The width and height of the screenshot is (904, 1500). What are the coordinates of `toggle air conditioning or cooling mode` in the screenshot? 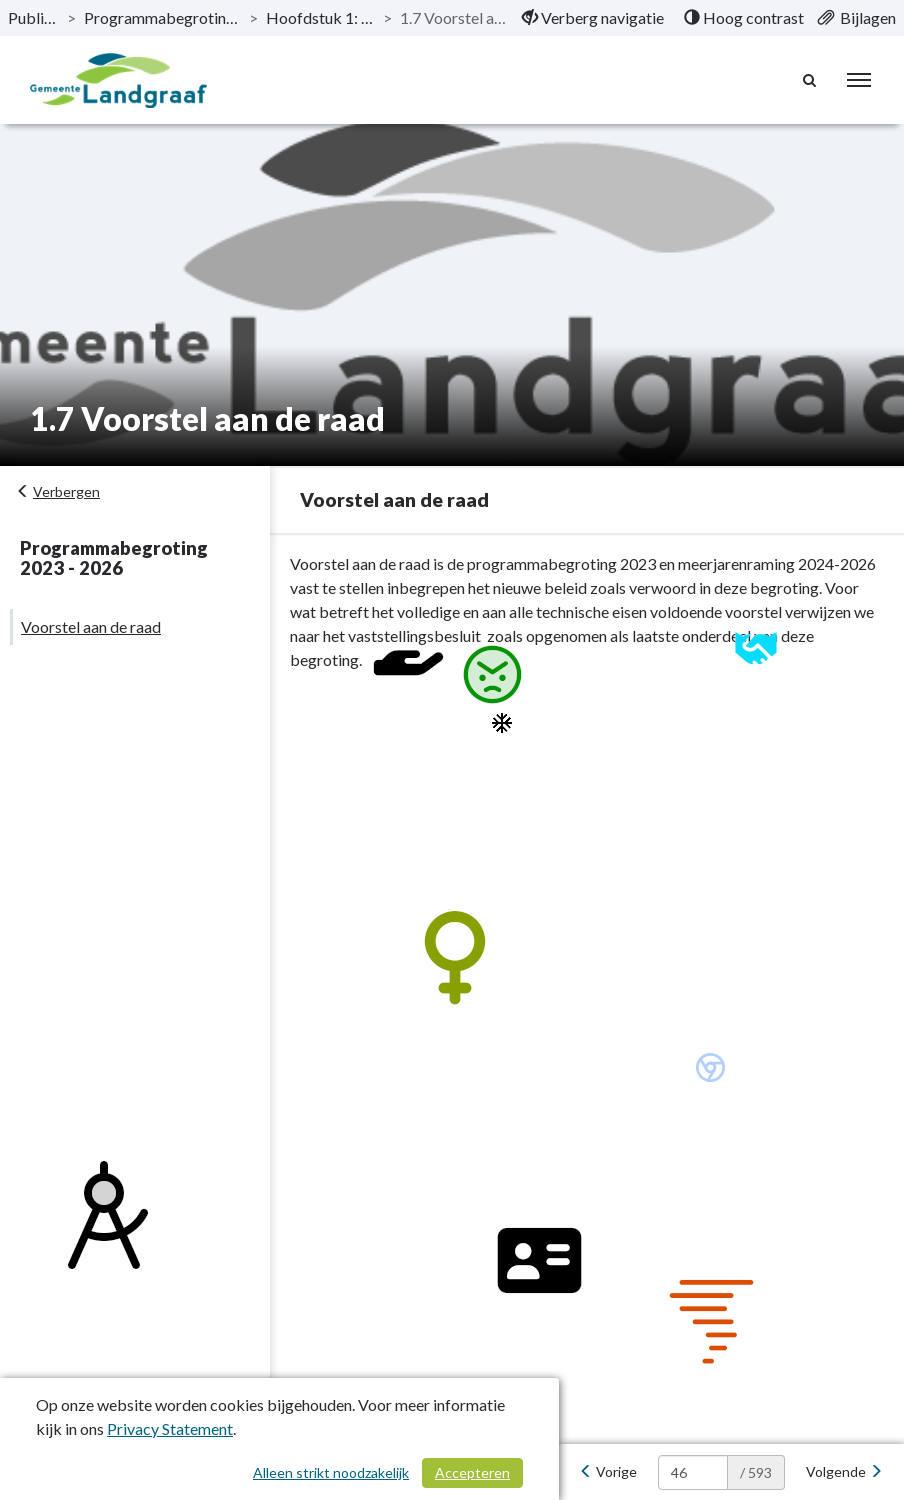 It's located at (502, 723).